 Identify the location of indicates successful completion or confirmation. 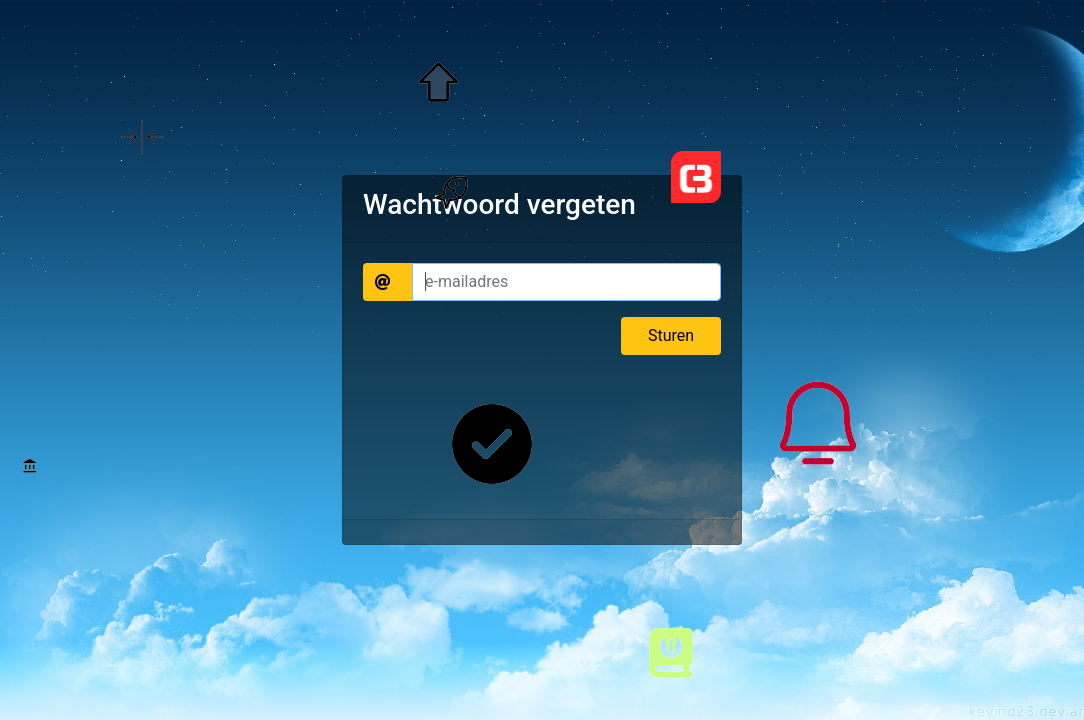
(492, 444).